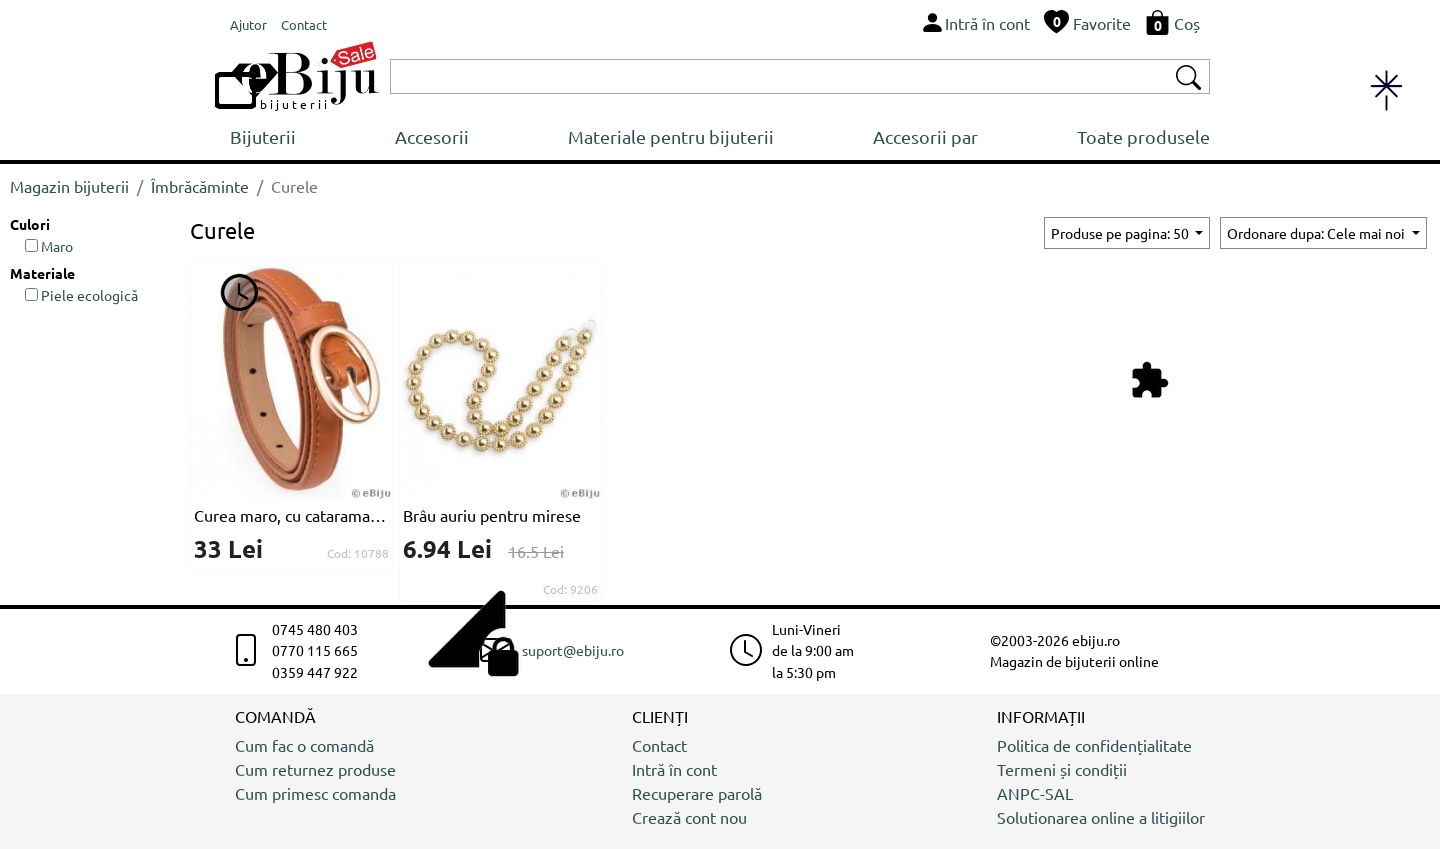 The image size is (1440, 849). What do you see at coordinates (470, 632) in the screenshot?
I see `indicates a secured or password-protected network connection` at bounding box center [470, 632].